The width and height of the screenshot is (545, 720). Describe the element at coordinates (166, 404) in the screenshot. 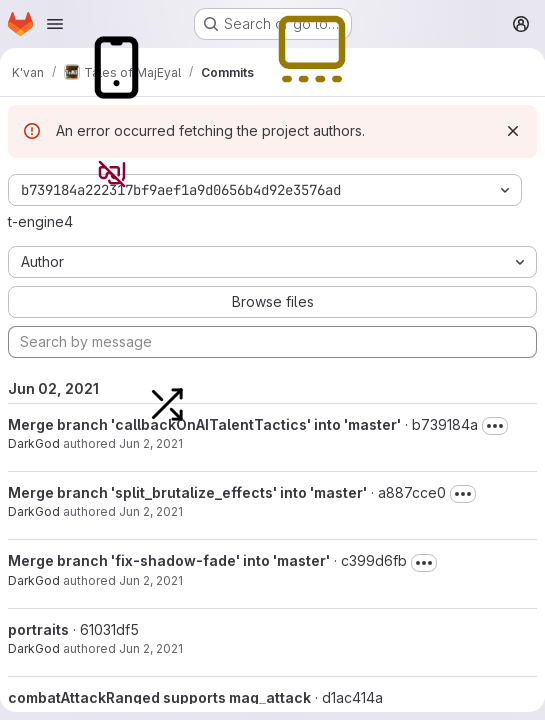

I see `shuffle playlist or queue order` at that location.